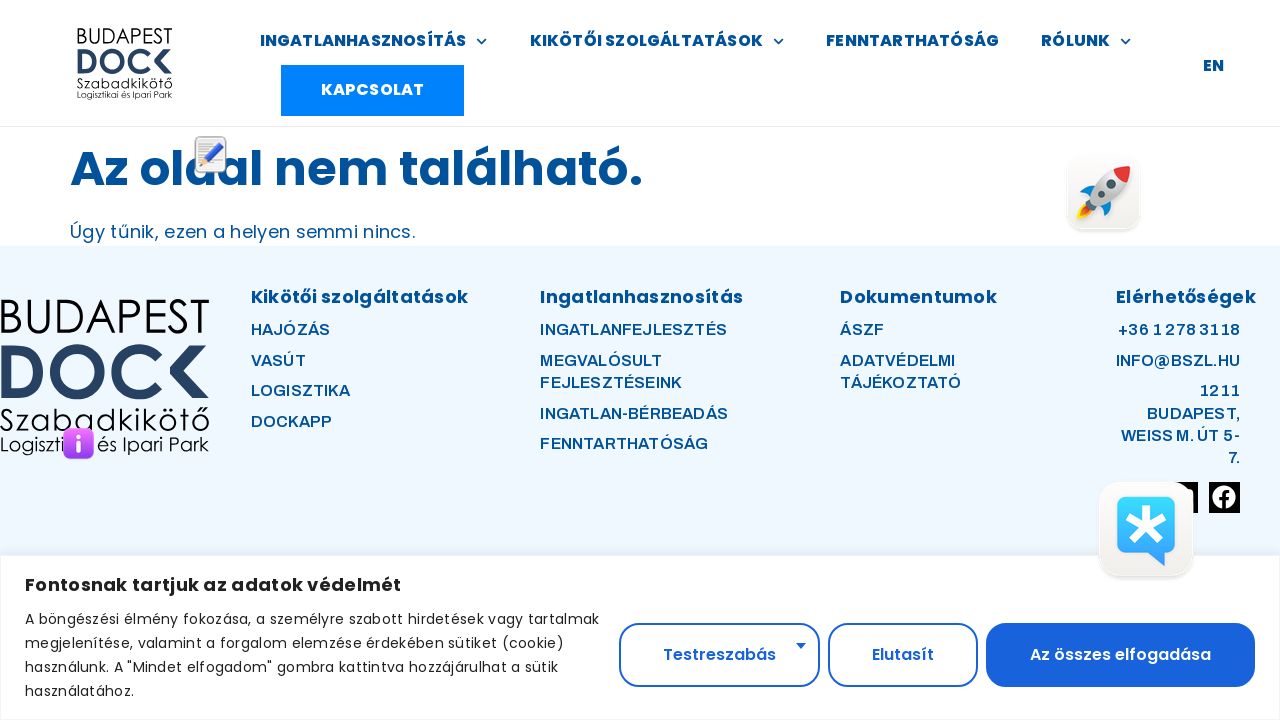 This screenshot has height=720, width=1280. I want to click on access system status notifications, so click(78, 443).